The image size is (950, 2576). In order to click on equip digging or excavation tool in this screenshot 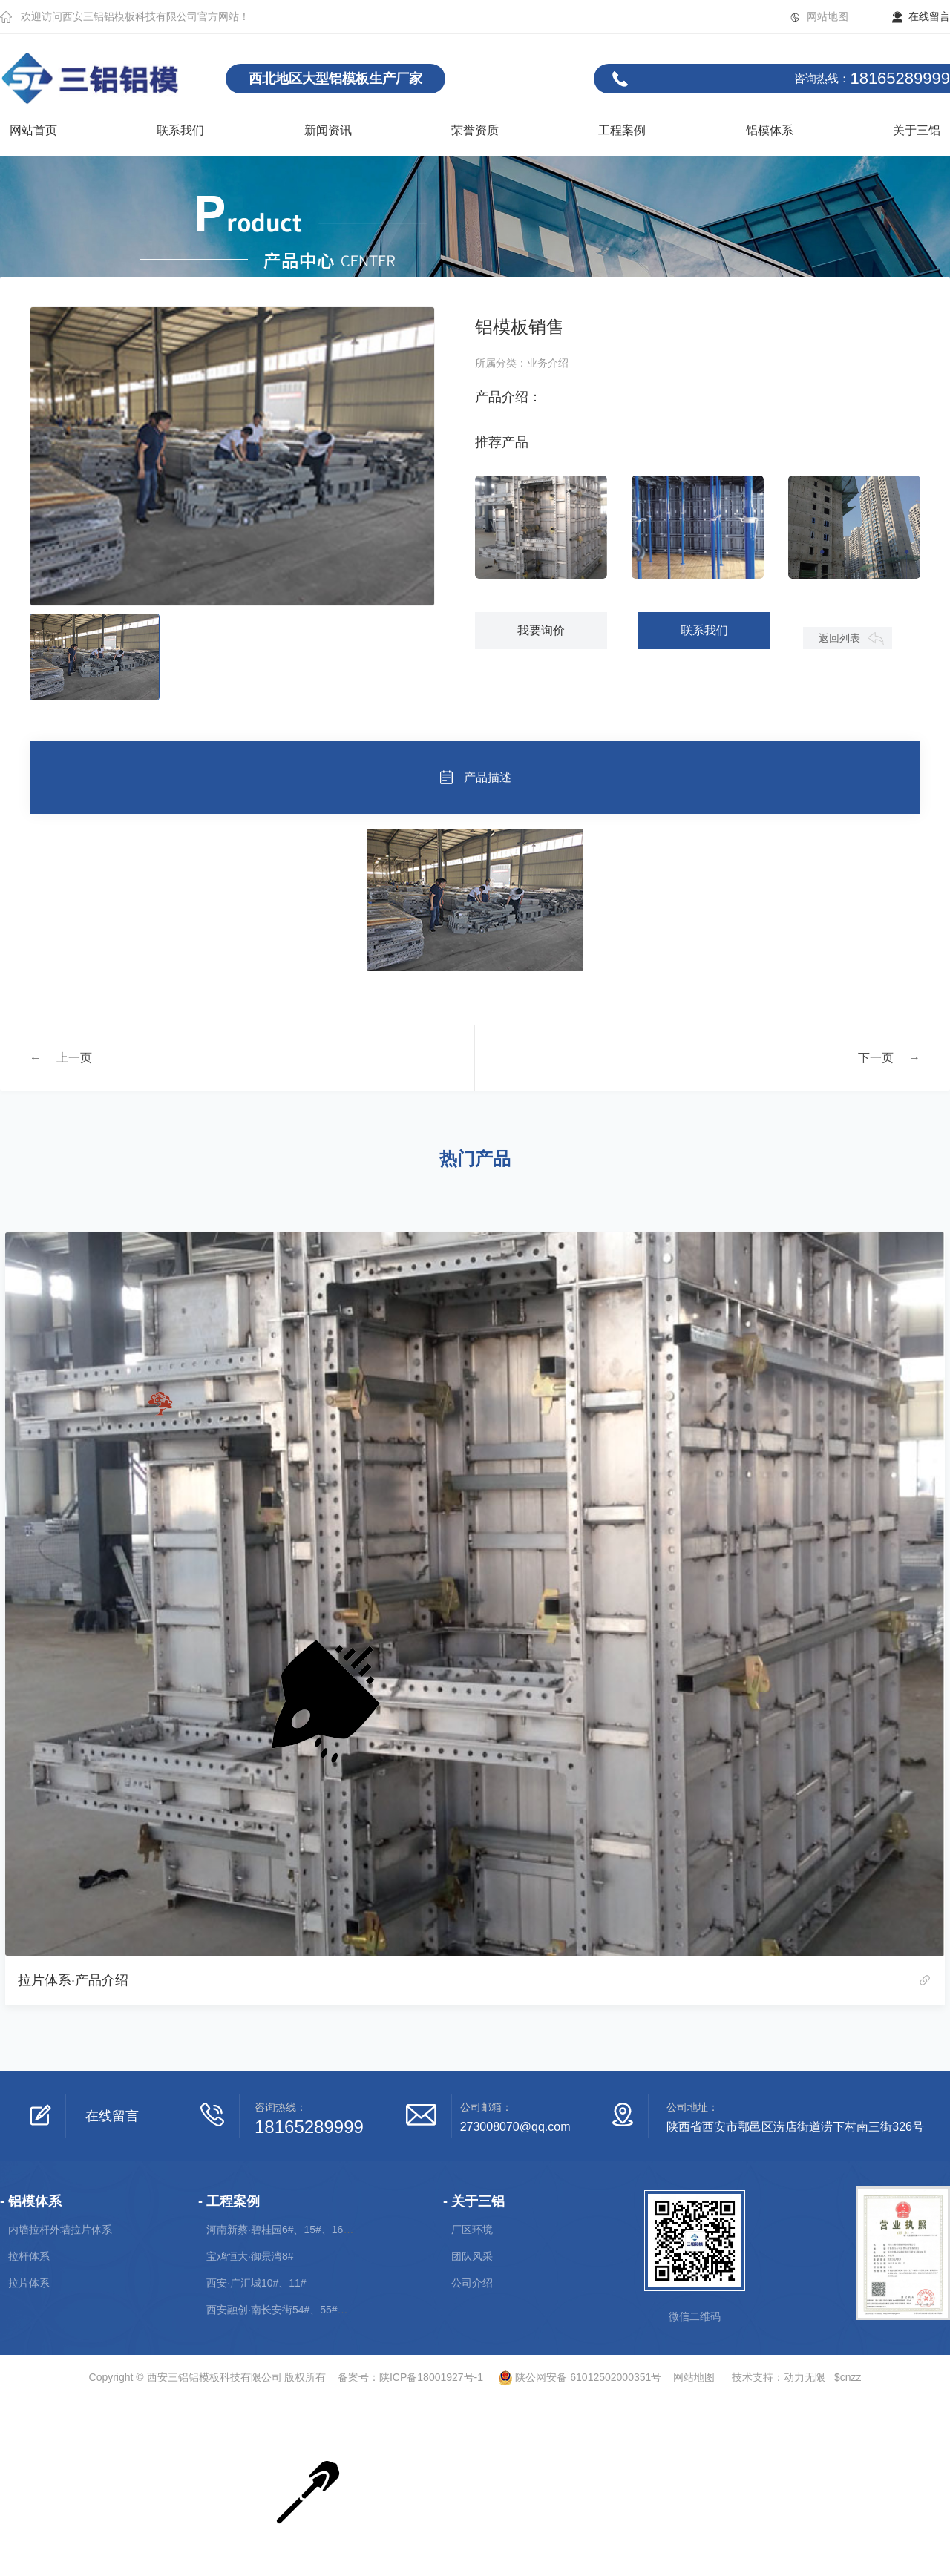, I will do `click(308, 2494)`.